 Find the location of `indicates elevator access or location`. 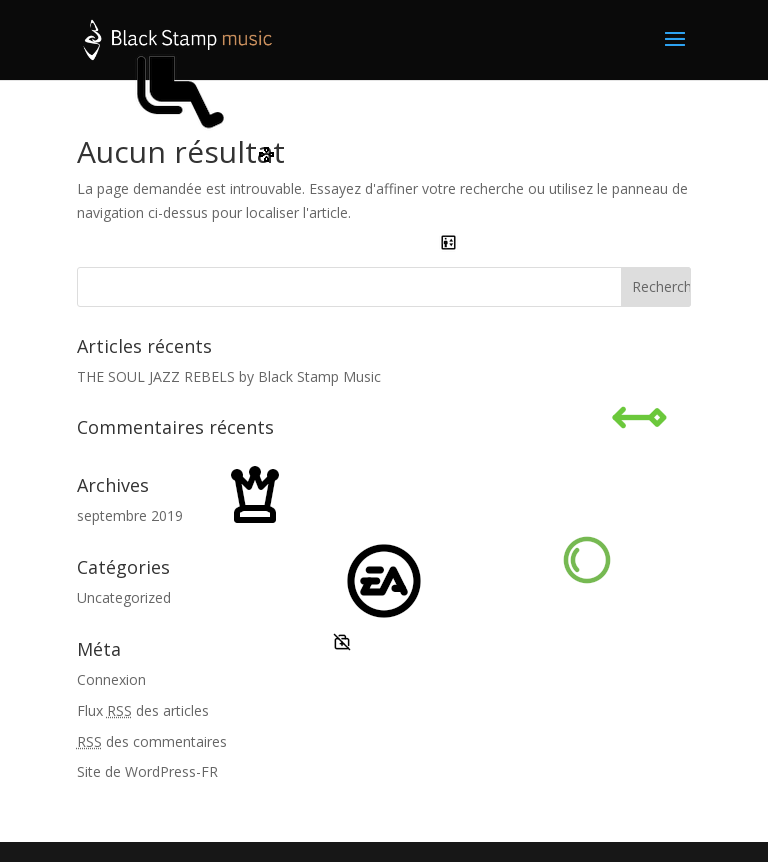

indicates elevator access or location is located at coordinates (448, 242).